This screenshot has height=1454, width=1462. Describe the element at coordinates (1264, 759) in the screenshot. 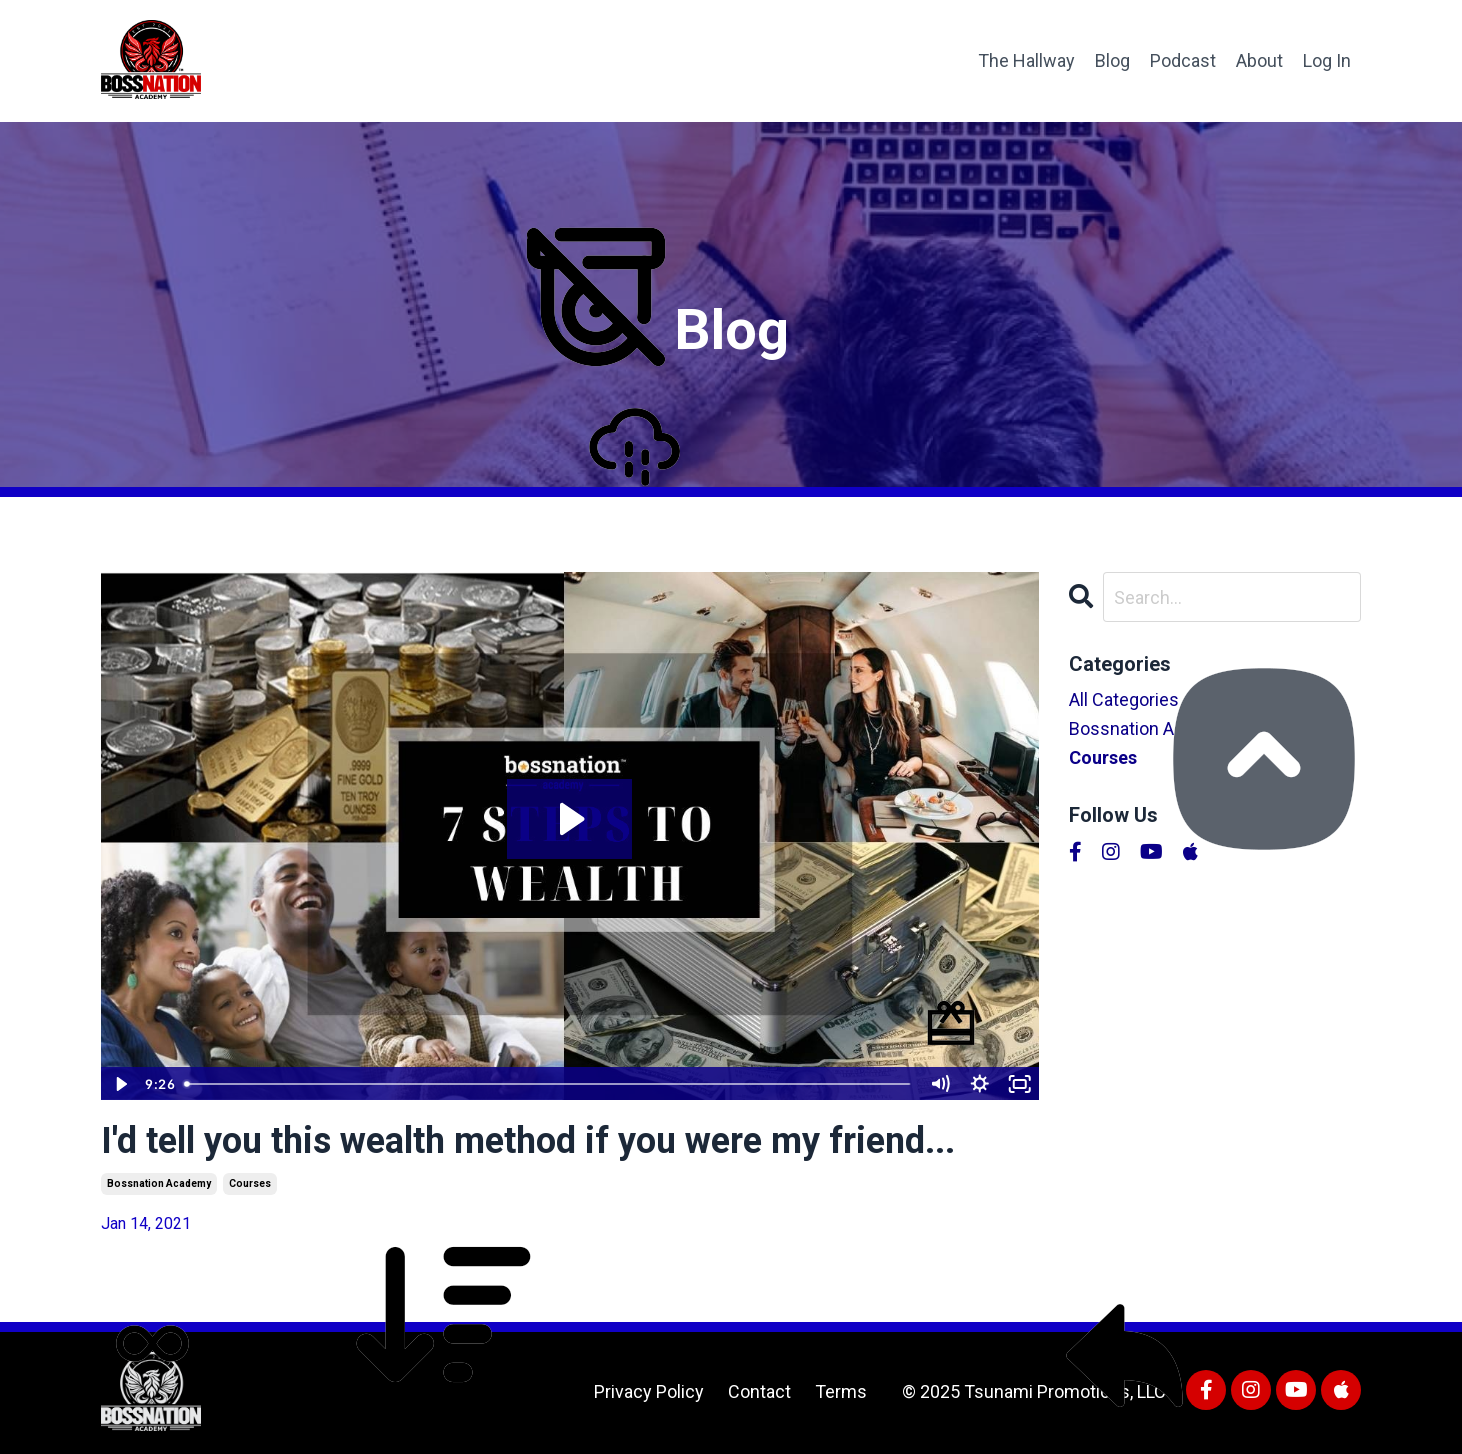

I see `scroll to top of page` at that location.